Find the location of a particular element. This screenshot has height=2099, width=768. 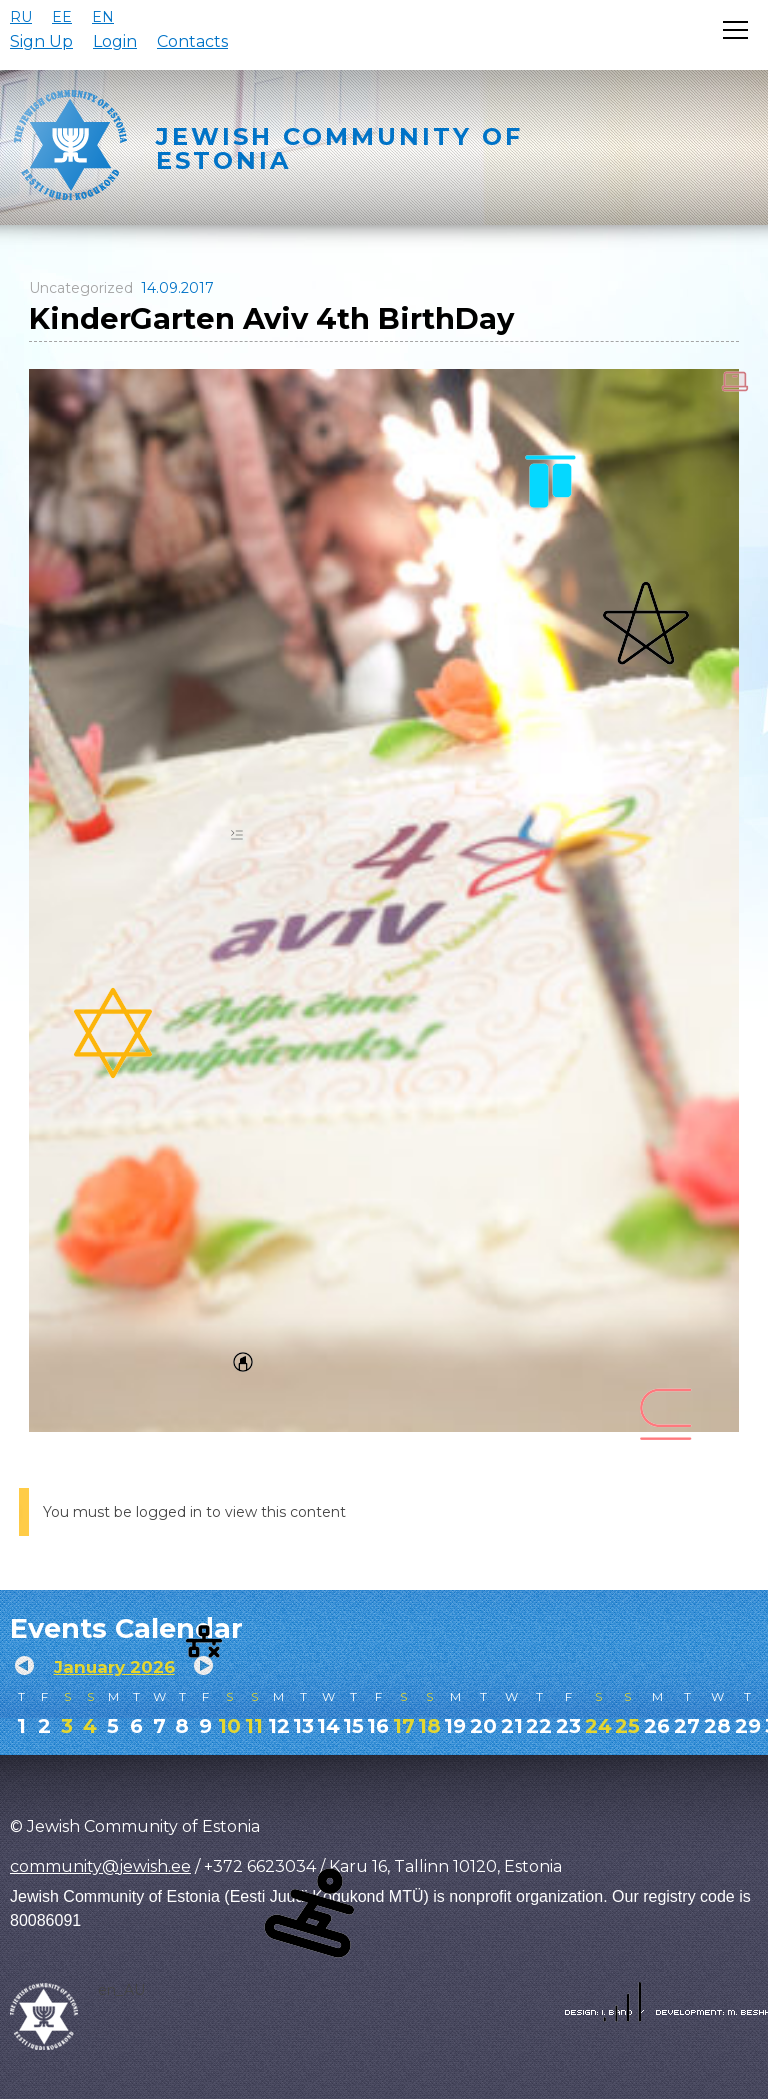

indicates strong cellular network signal is located at coordinates (630, 1999).